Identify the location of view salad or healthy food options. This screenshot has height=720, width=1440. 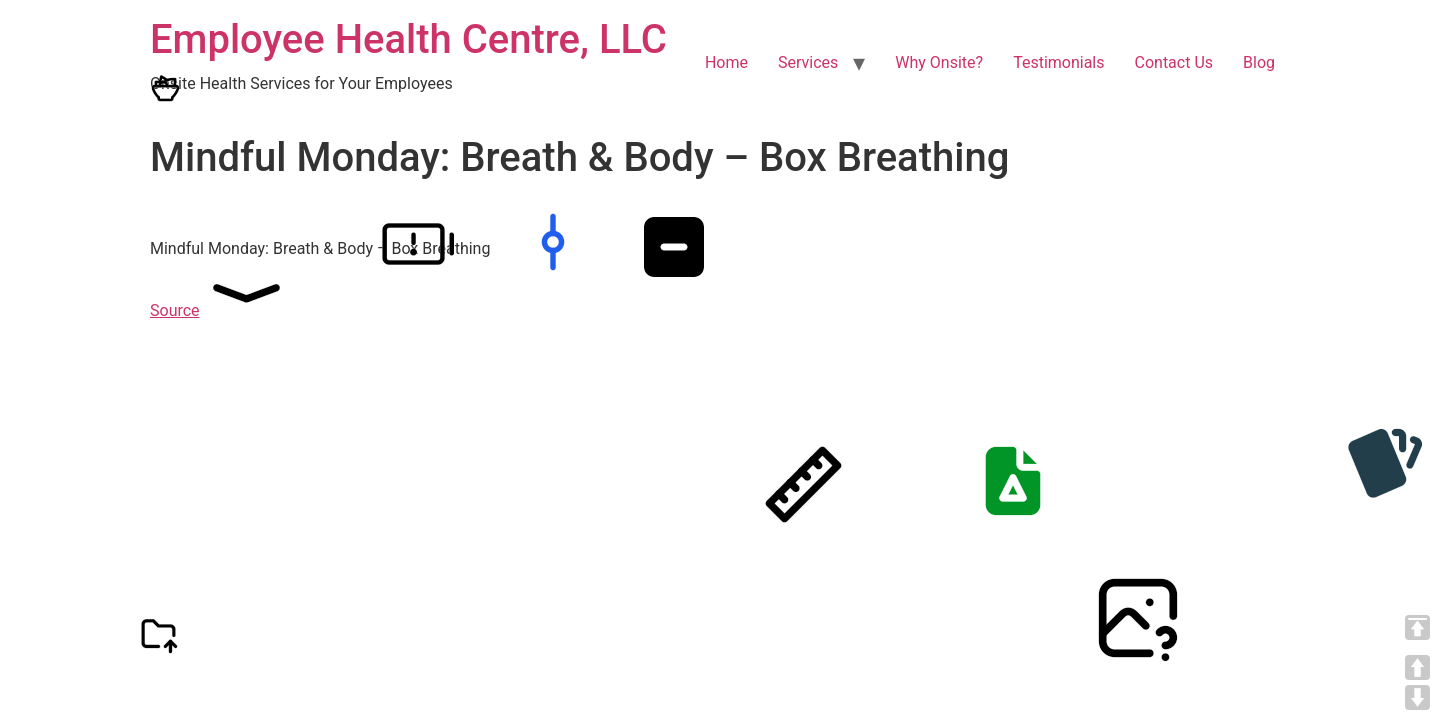
(165, 87).